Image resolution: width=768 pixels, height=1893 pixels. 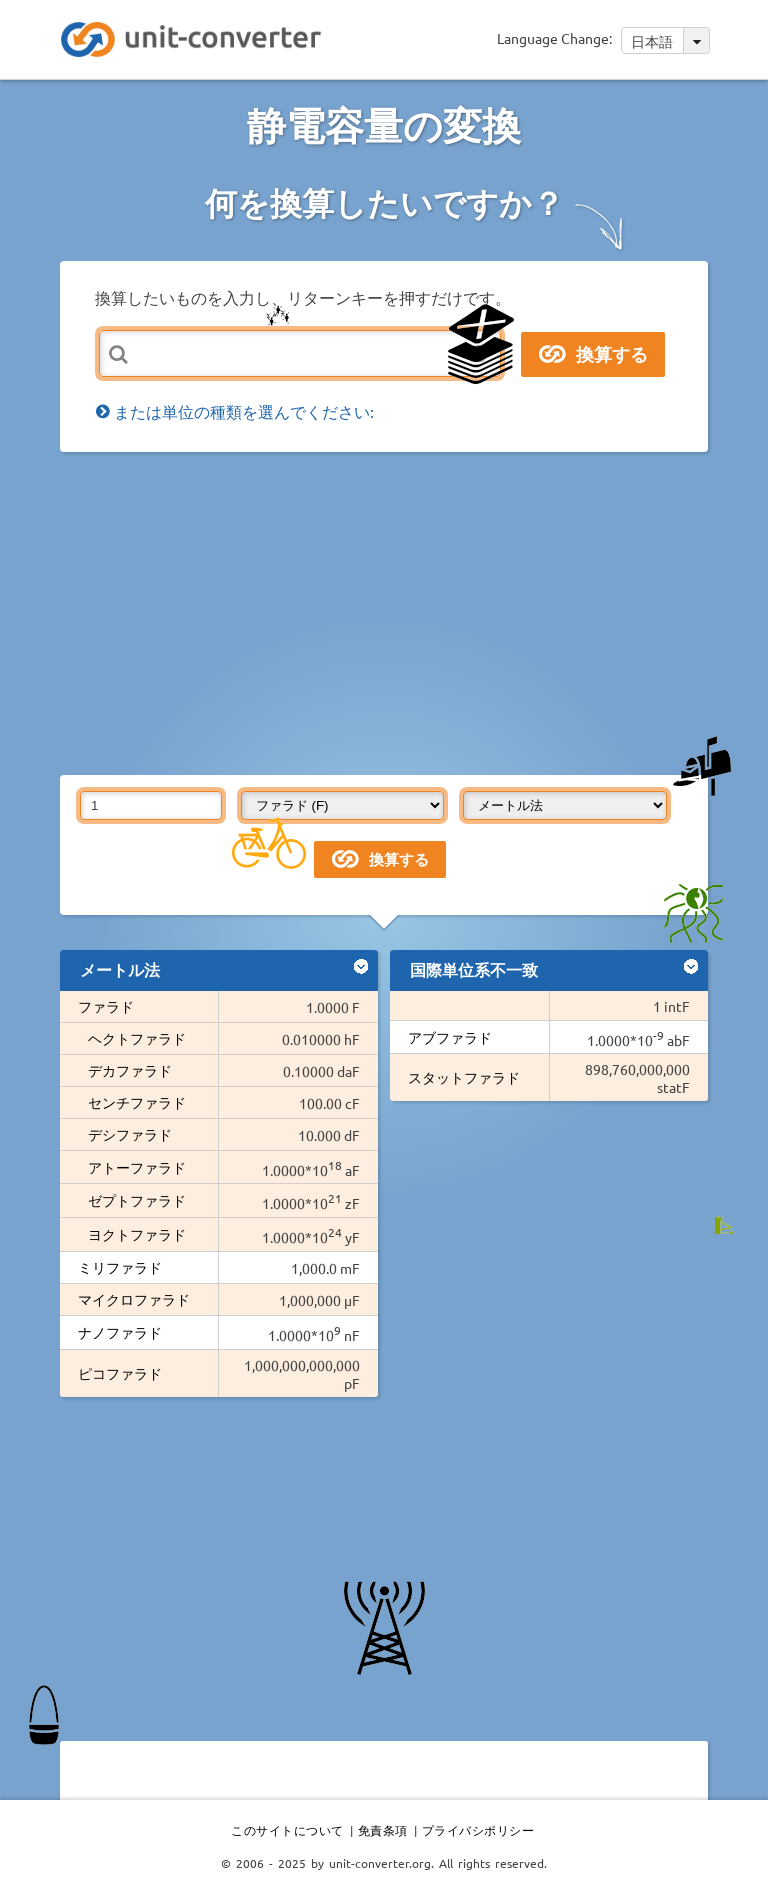 I want to click on activate chain lightning ability or spell, so click(x=278, y=316).